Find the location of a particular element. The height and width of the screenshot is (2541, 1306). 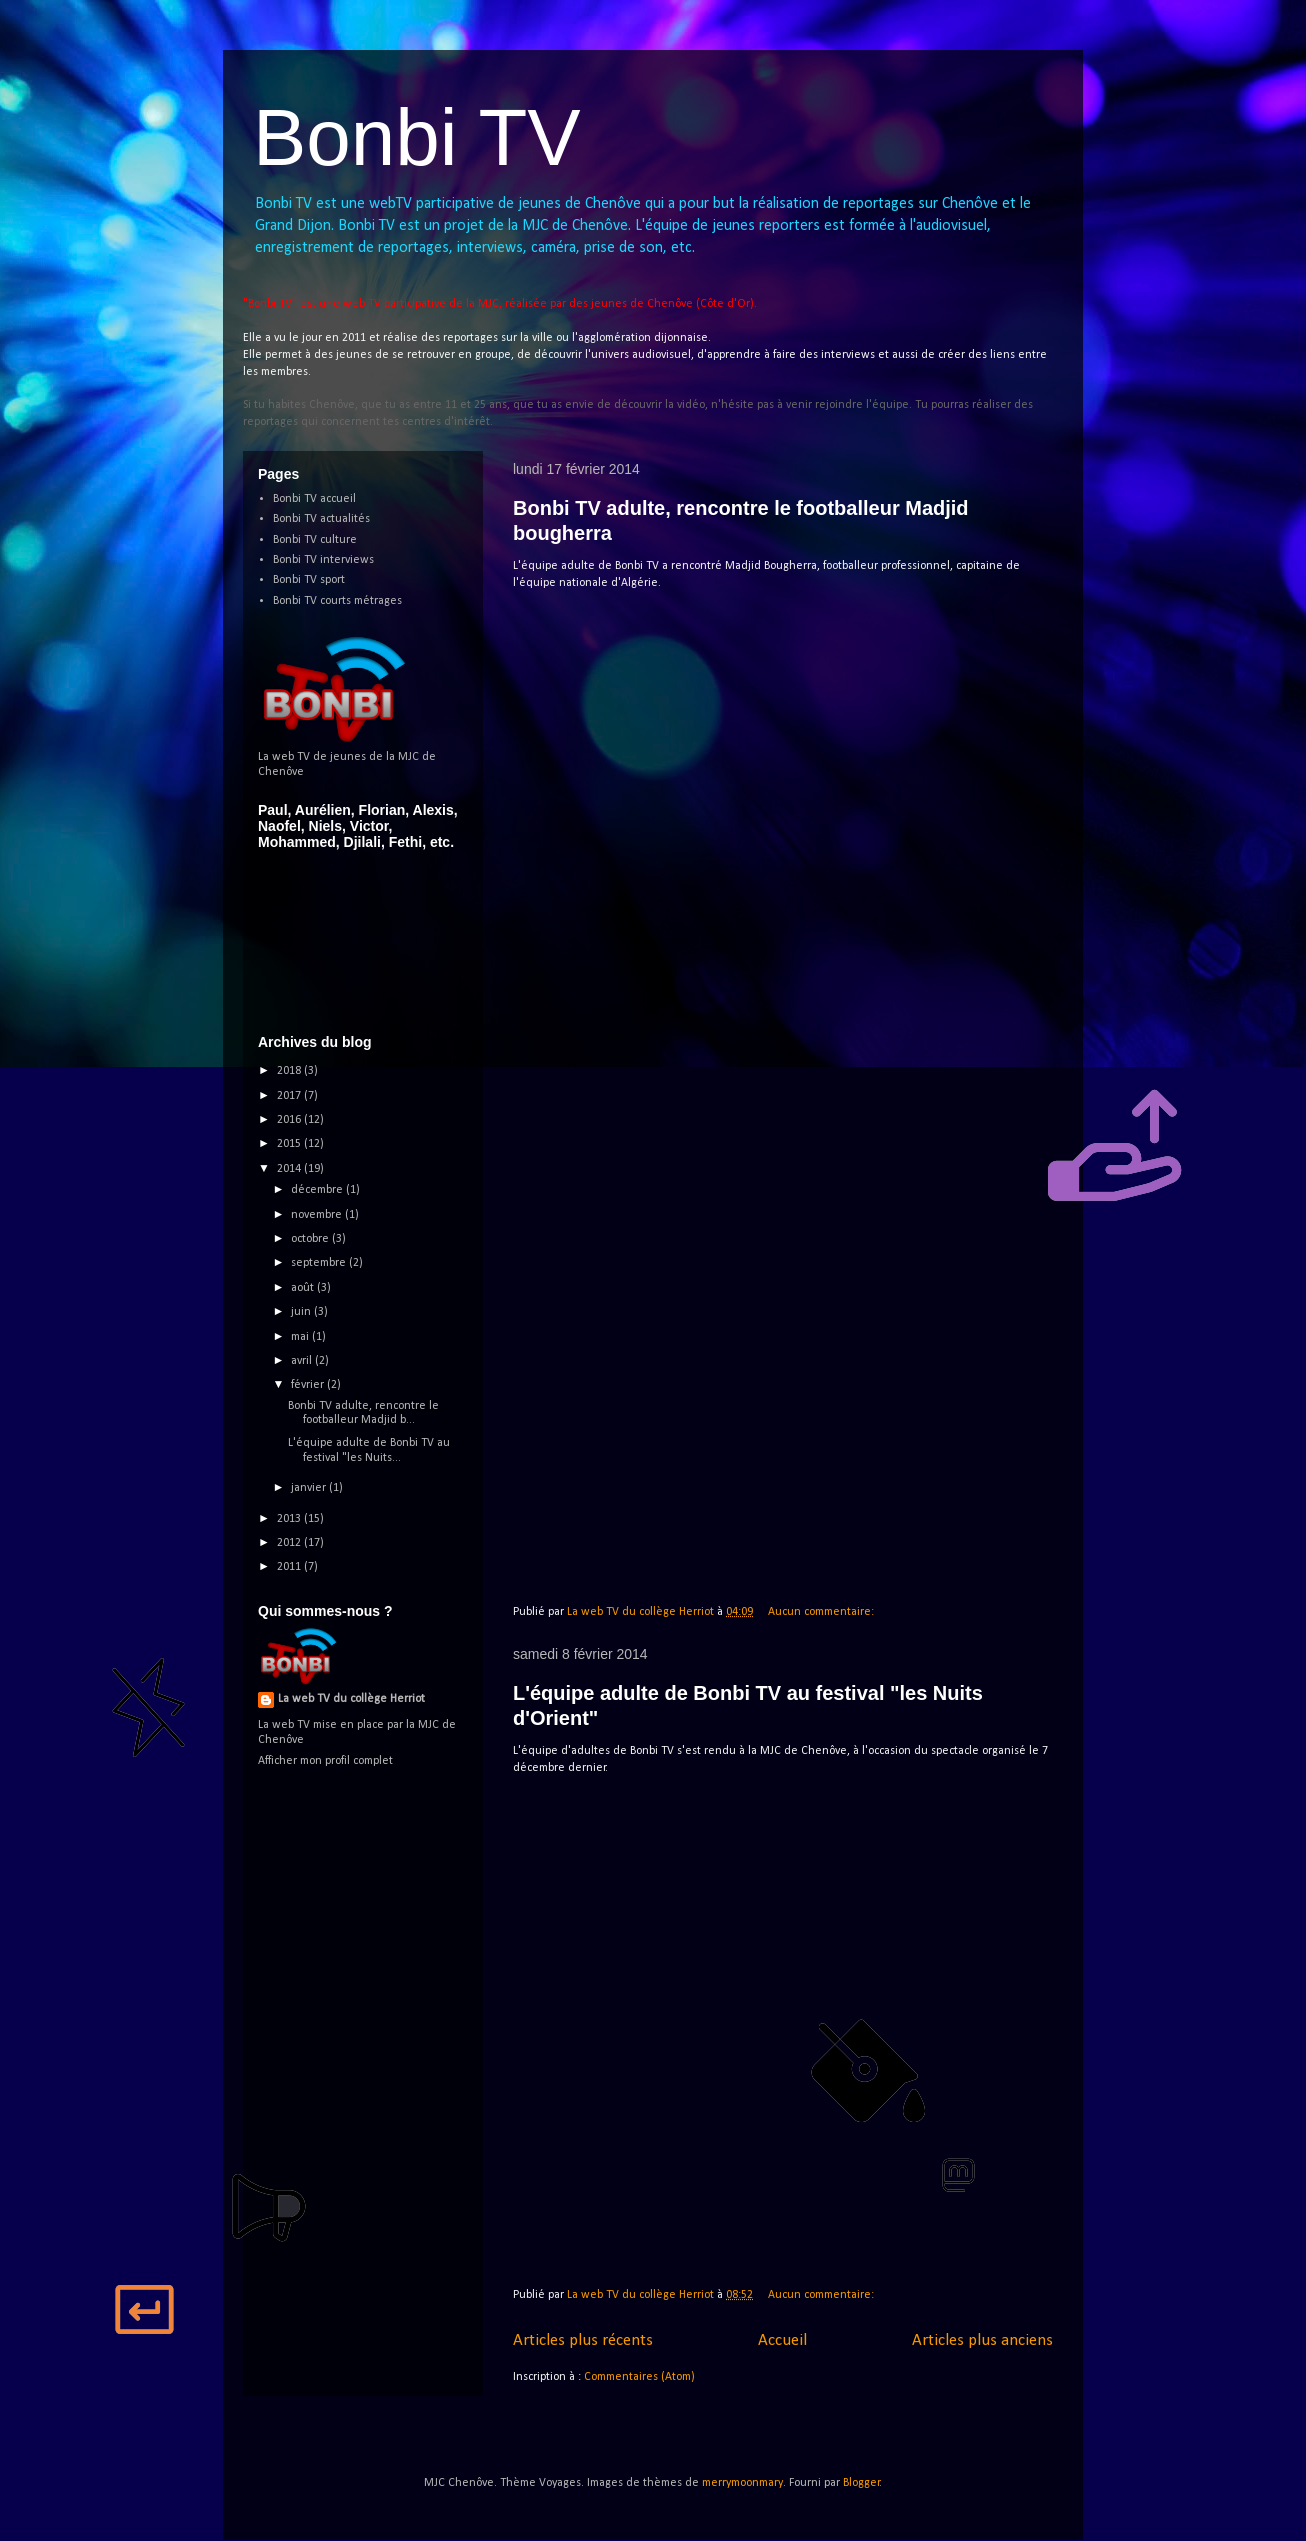

upload or send a file is located at coordinates (1119, 1152).